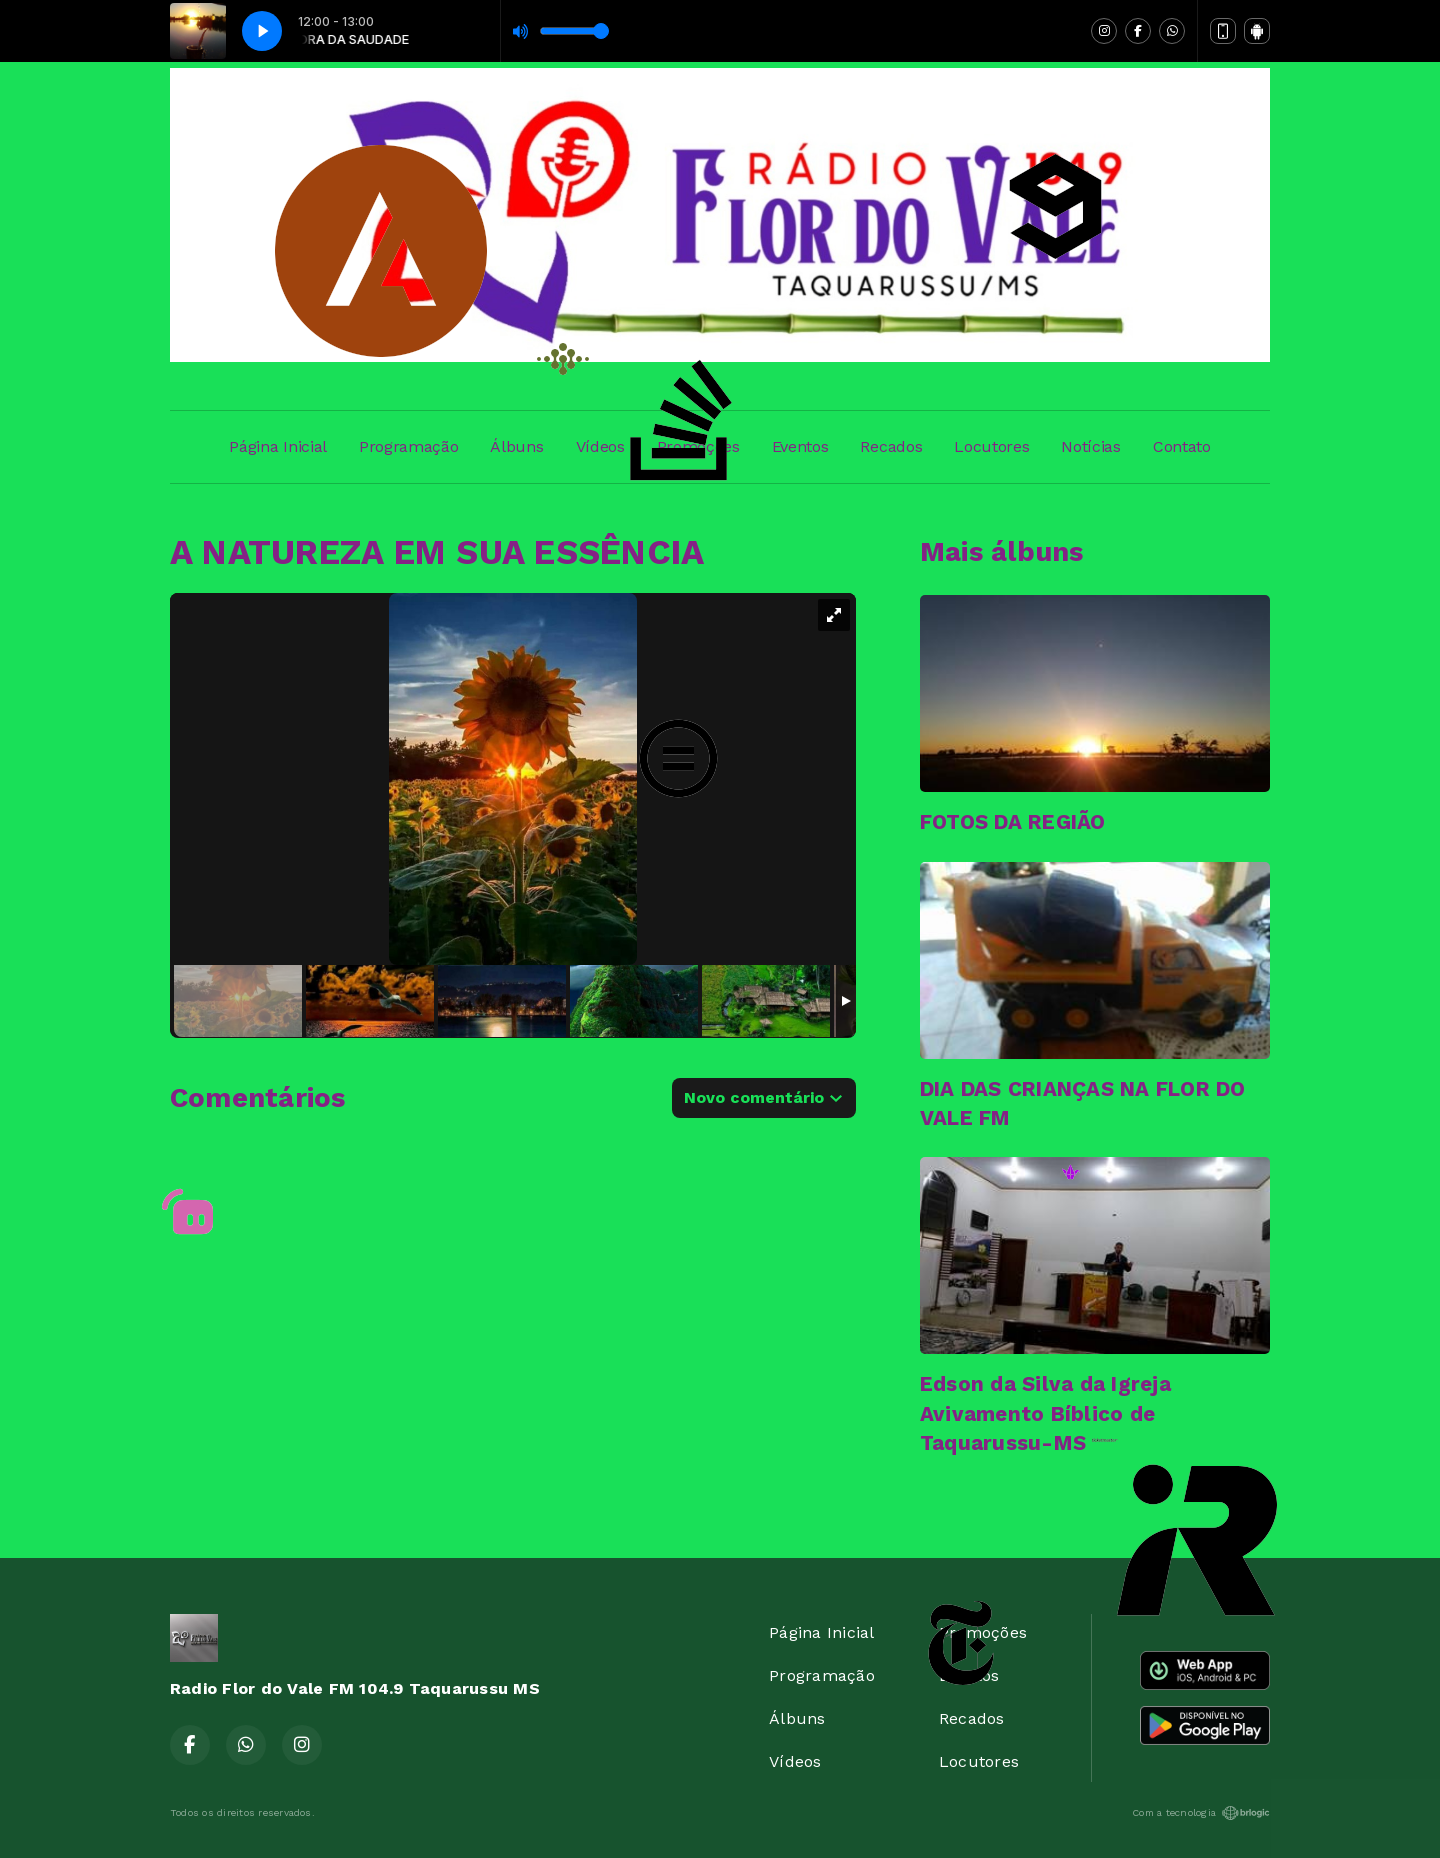 This screenshot has width=1440, height=1858. What do you see at coordinates (563, 359) in the screenshot?
I see `open Wwise audio middleware application` at bounding box center [563, 359].